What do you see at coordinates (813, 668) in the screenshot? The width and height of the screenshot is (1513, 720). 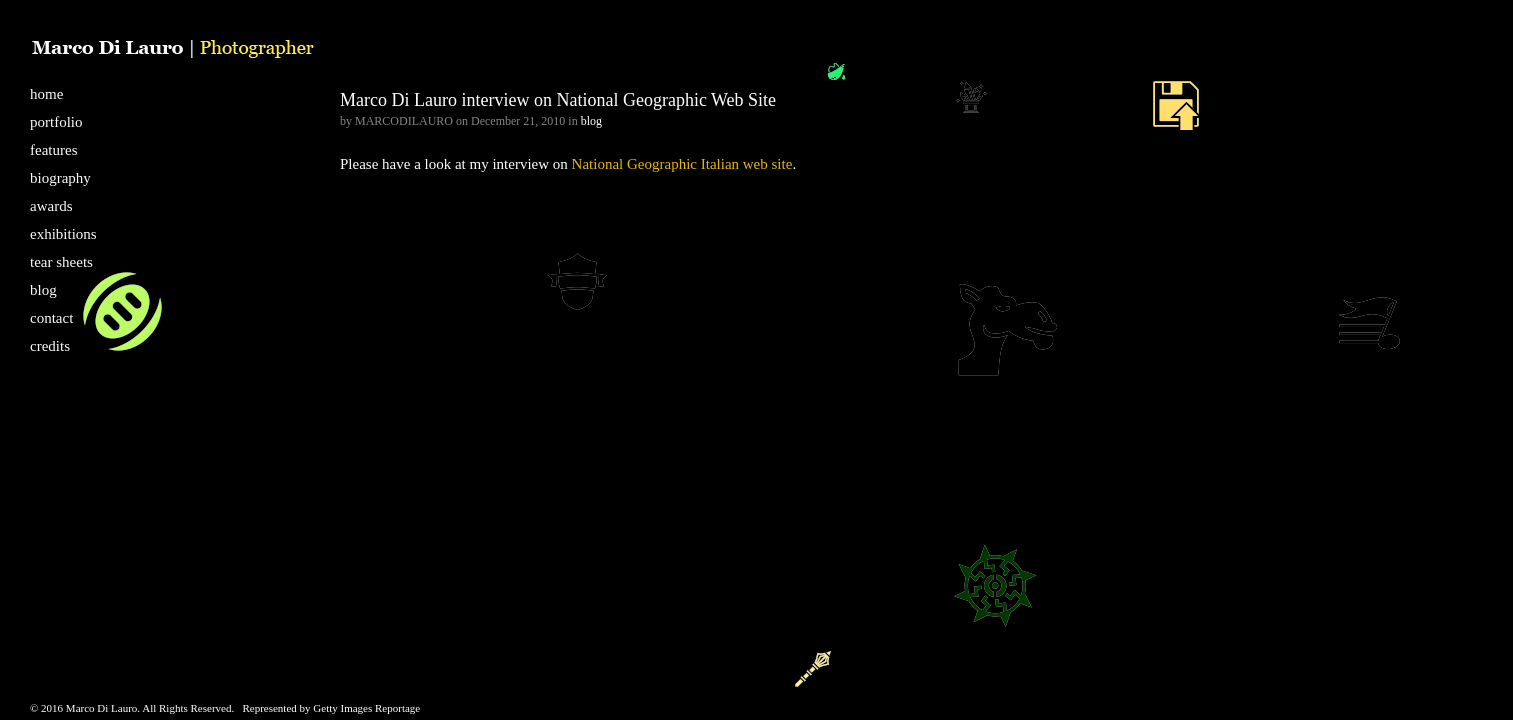 I see `select flanged mace as equipped weapon` at bounding box center [813, 668].